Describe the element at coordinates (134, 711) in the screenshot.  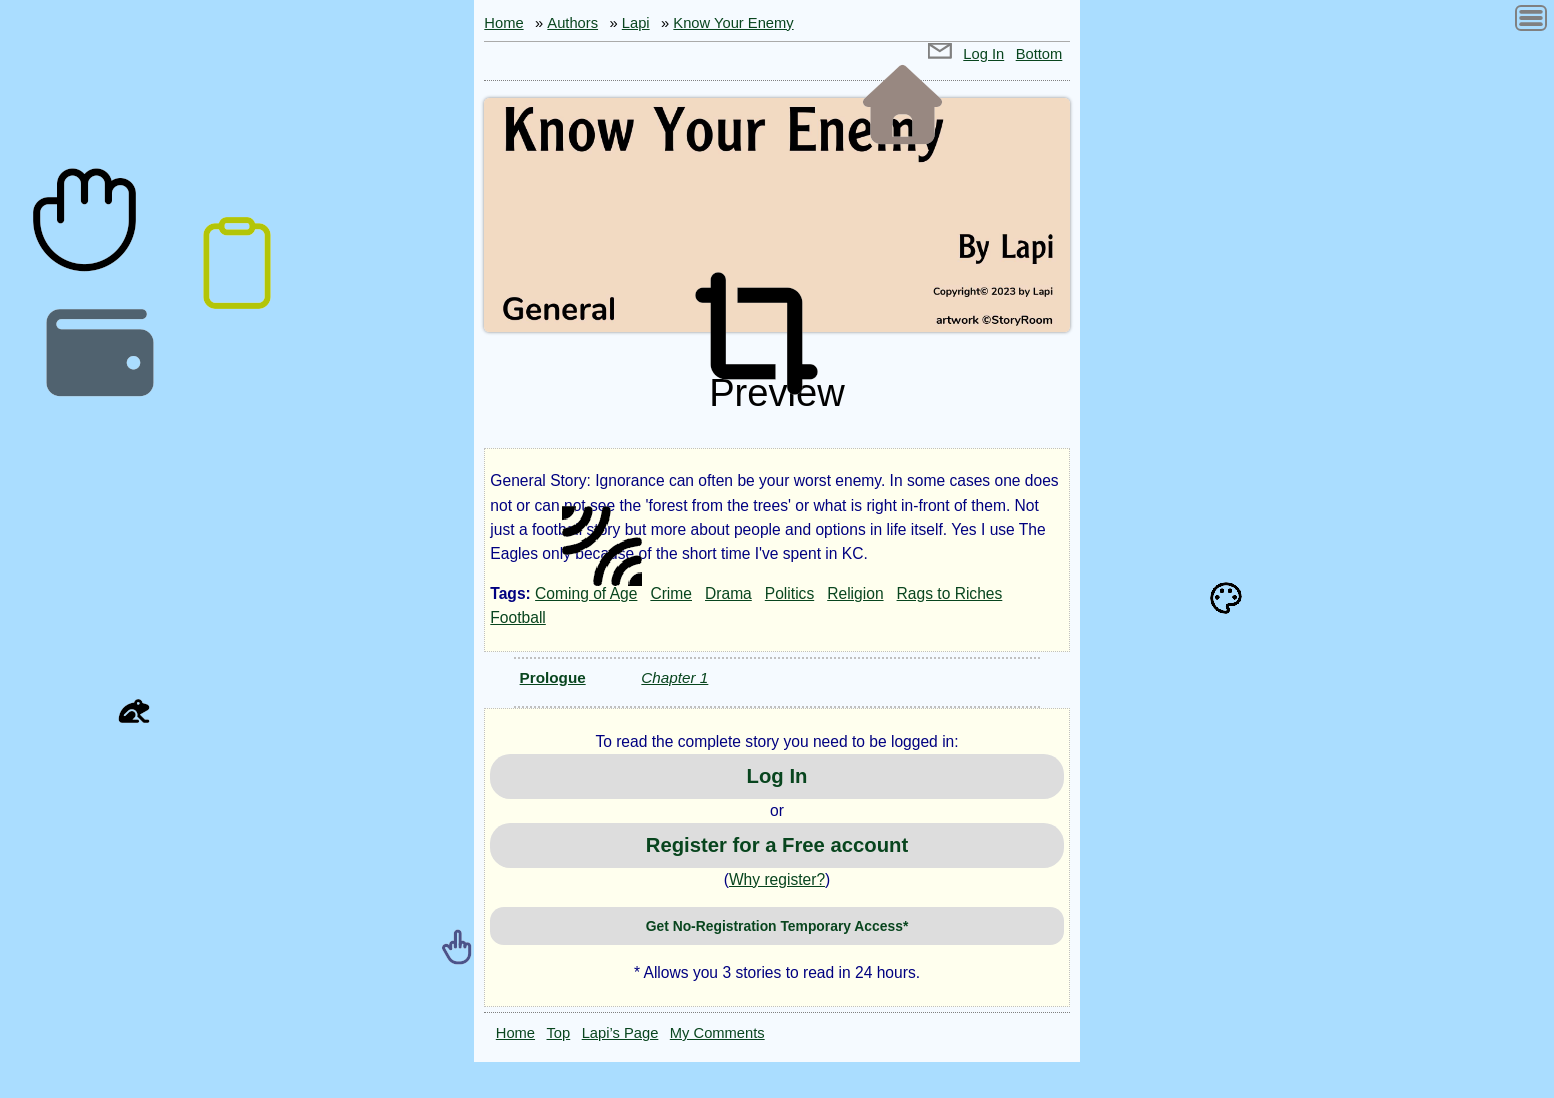
I see `decorative frog icon or mascot` at that location.